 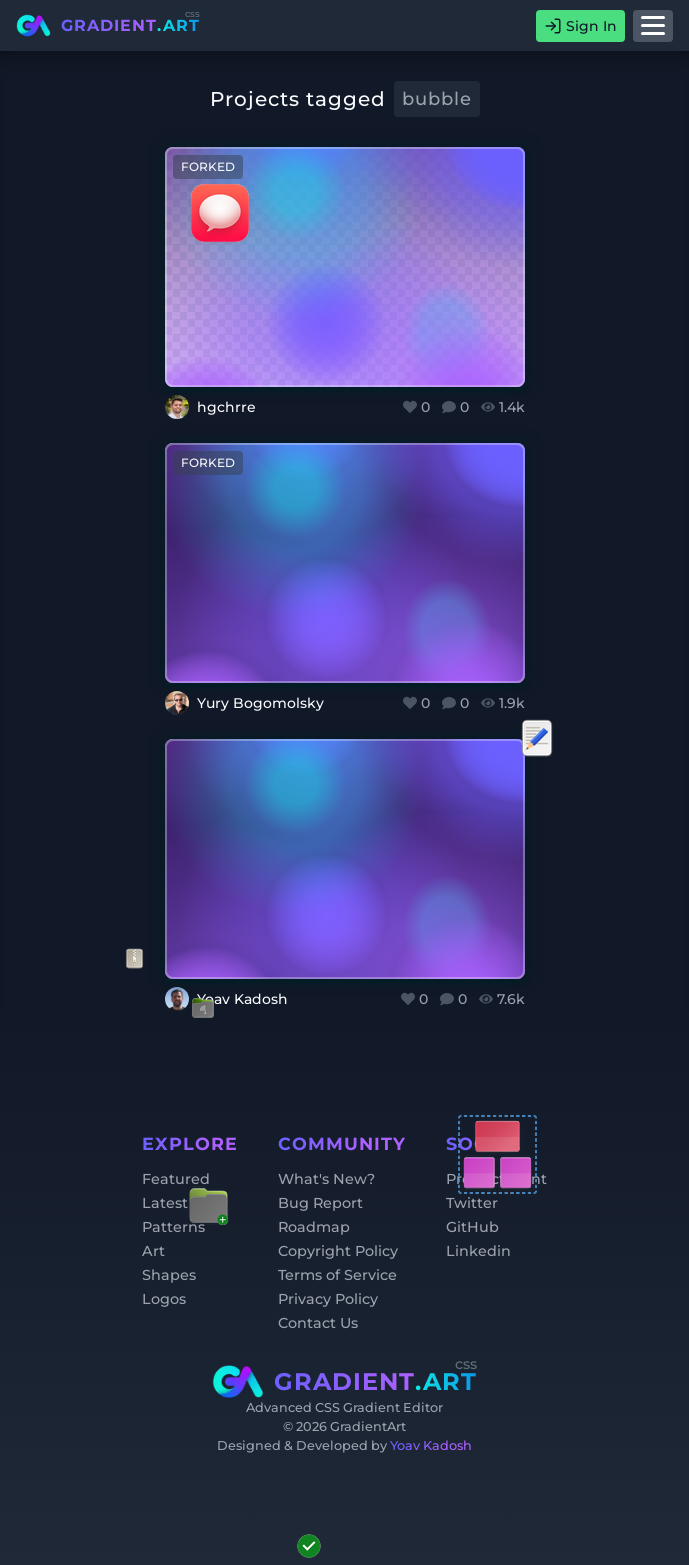 What do you see at coordinates (208, 1205) in the screenshot?
I see `create a new folder` at bounding box center [208, 1205].